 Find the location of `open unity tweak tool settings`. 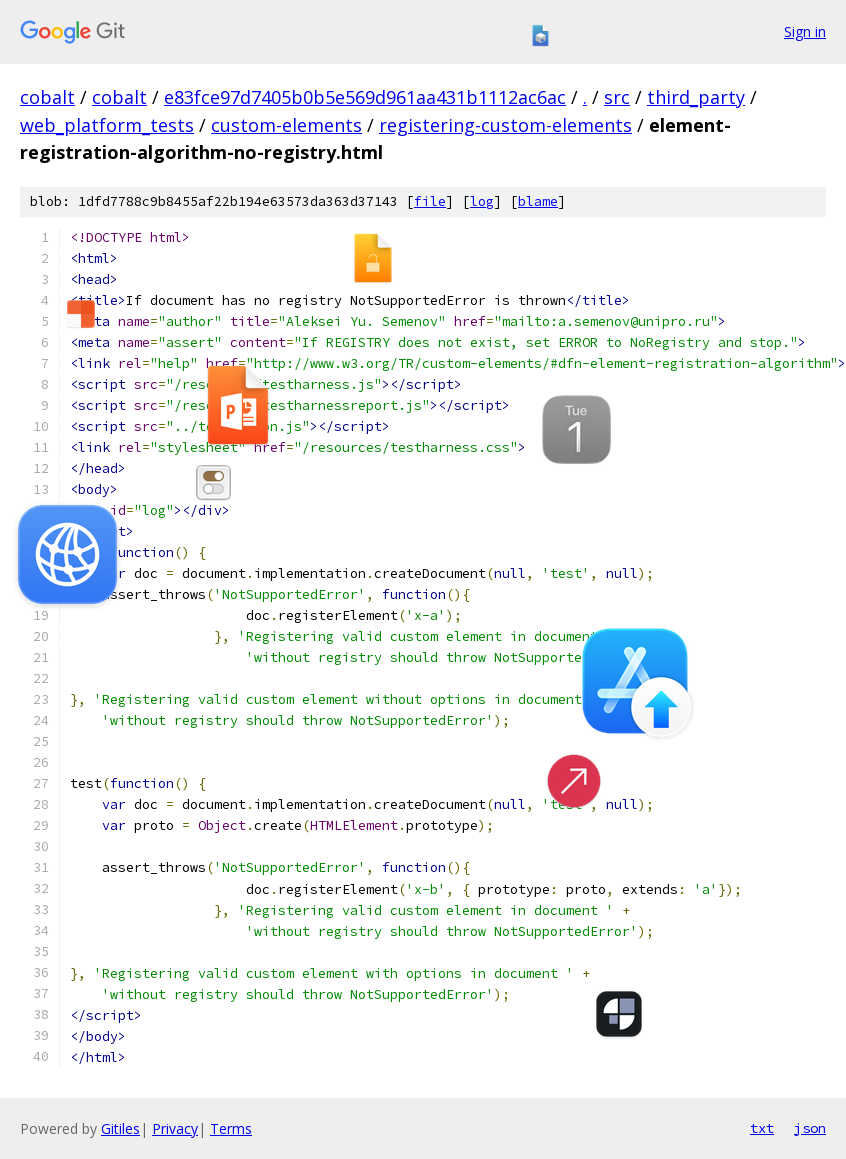

open unity tweak tool settings is located at coordinates (213, 482).